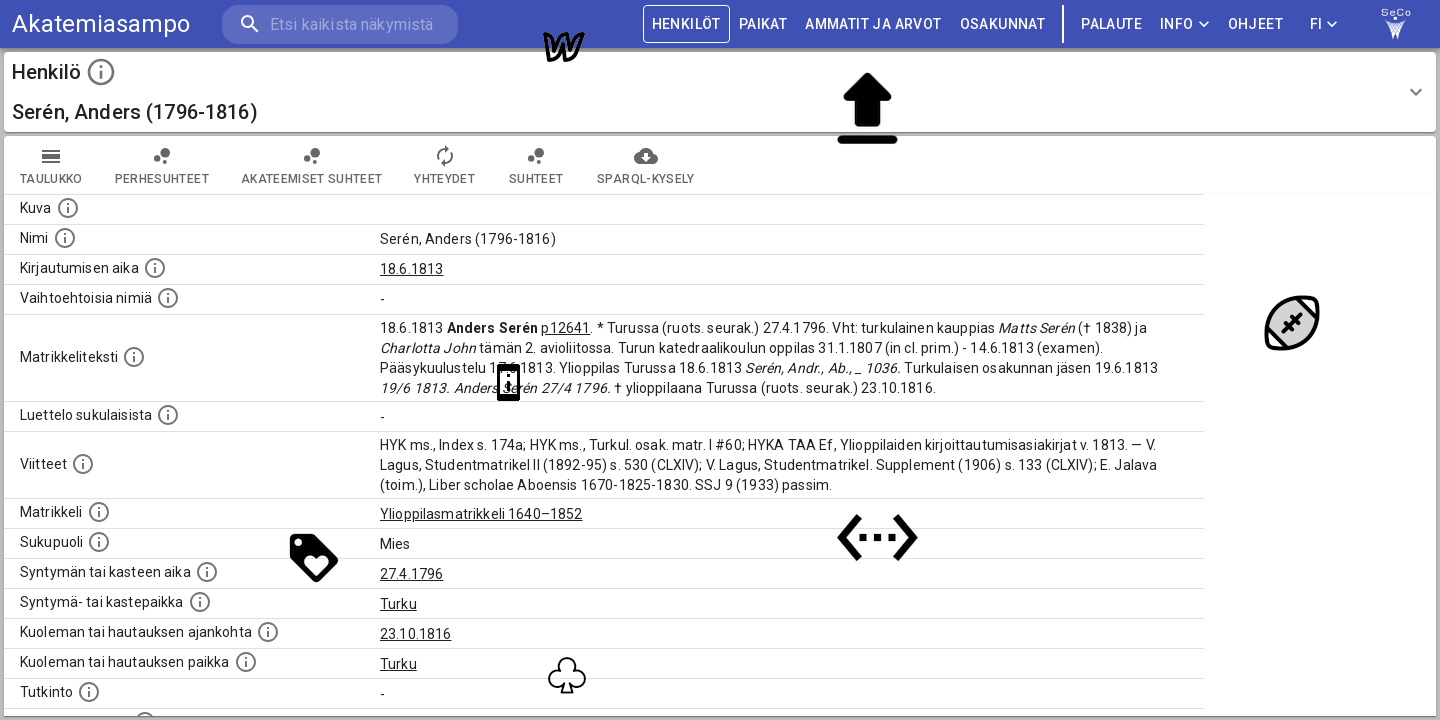 This screenshot has width=1440, height=720. I want to click on access ethernet or wired network settings, so click(877, 537).